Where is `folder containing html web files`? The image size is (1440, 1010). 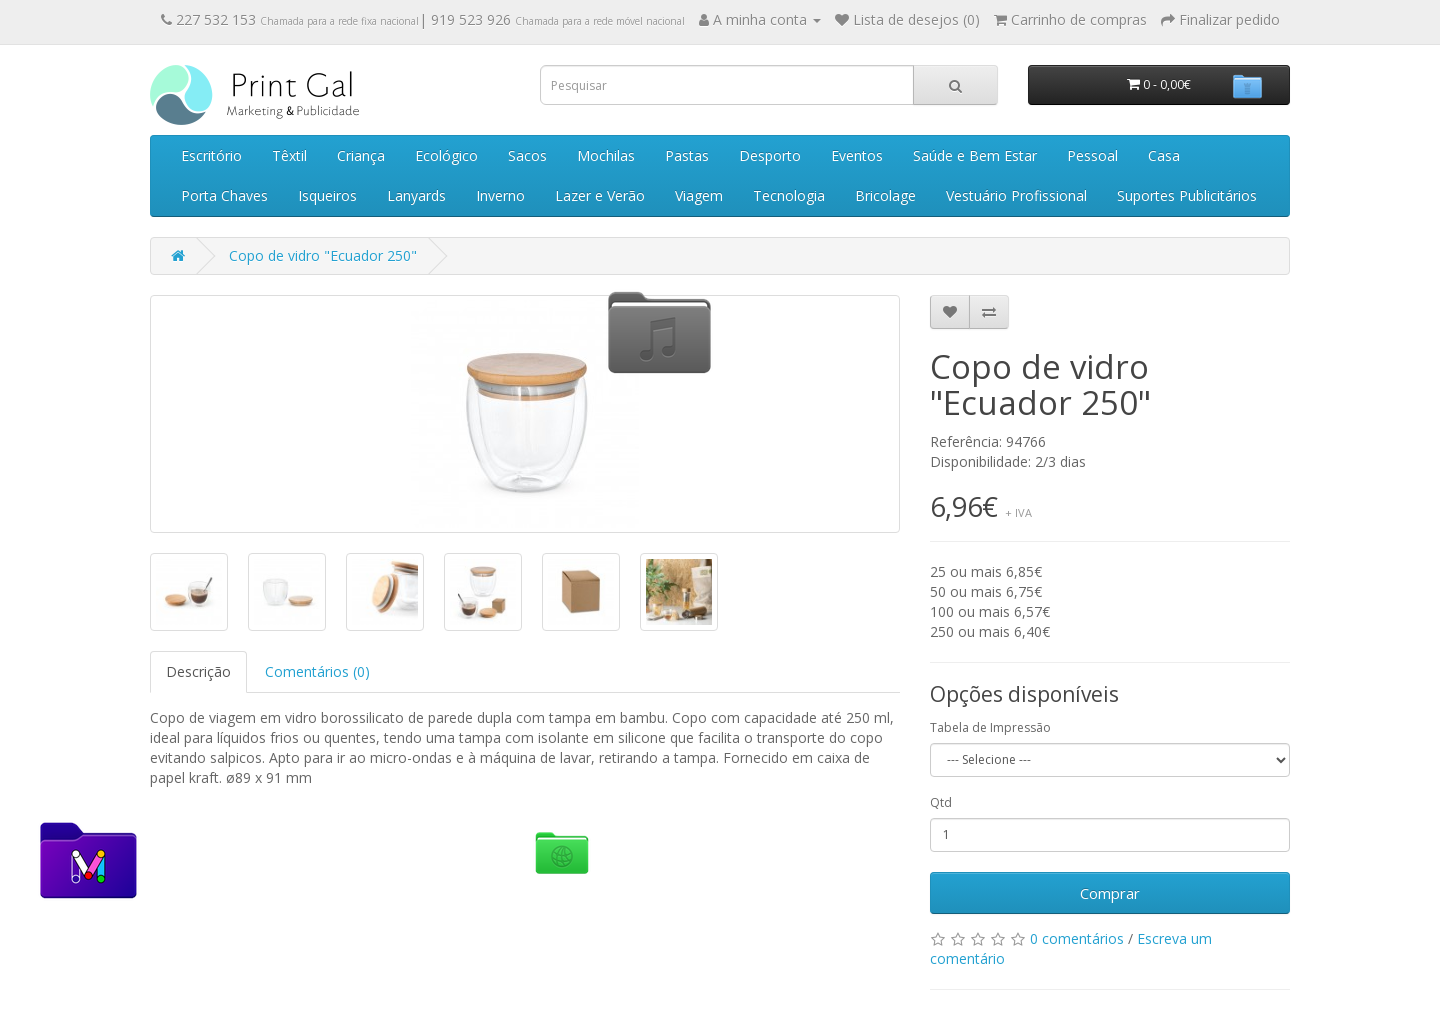
folder containing html web files is located at coordinates (562, 853).